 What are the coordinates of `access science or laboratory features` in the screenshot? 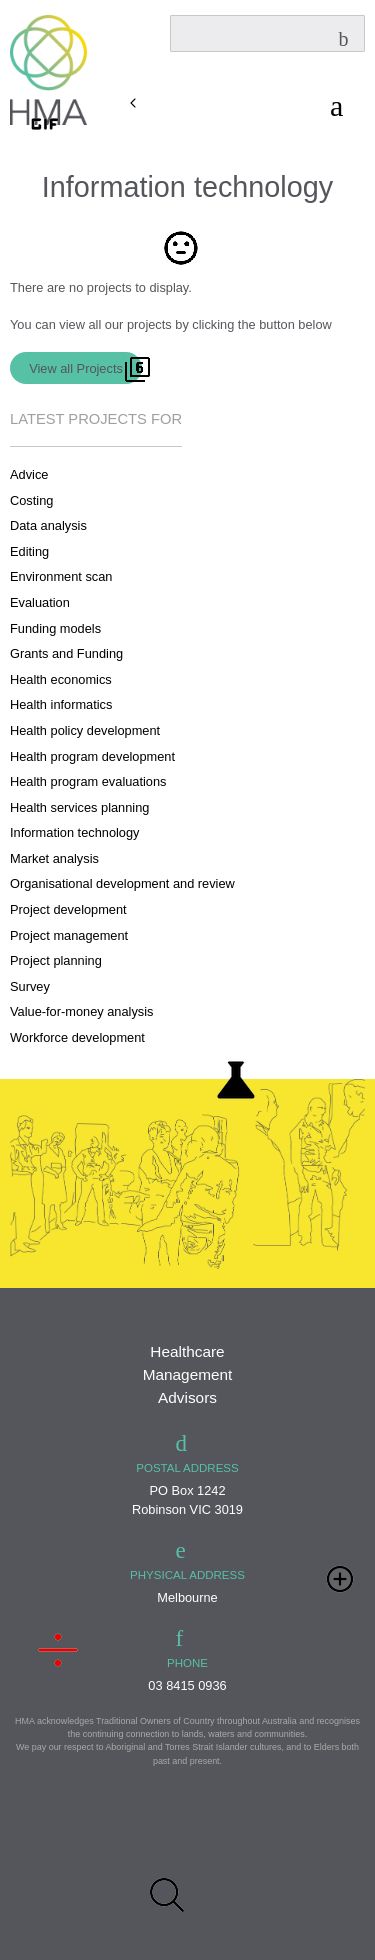 It's located at (236, 1080).